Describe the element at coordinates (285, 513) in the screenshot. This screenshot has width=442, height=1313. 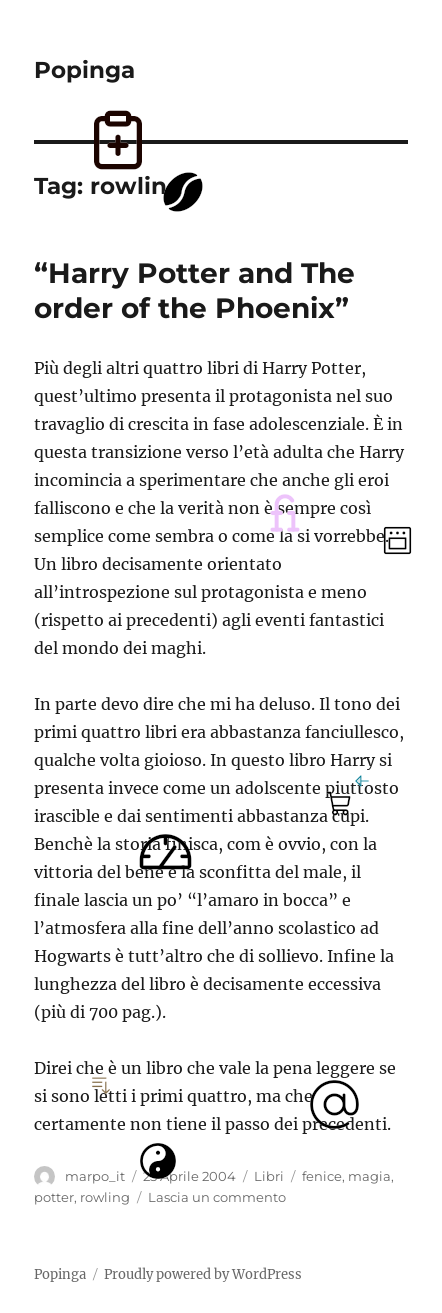
I see `apply ligature formatting to selected text` at that location.